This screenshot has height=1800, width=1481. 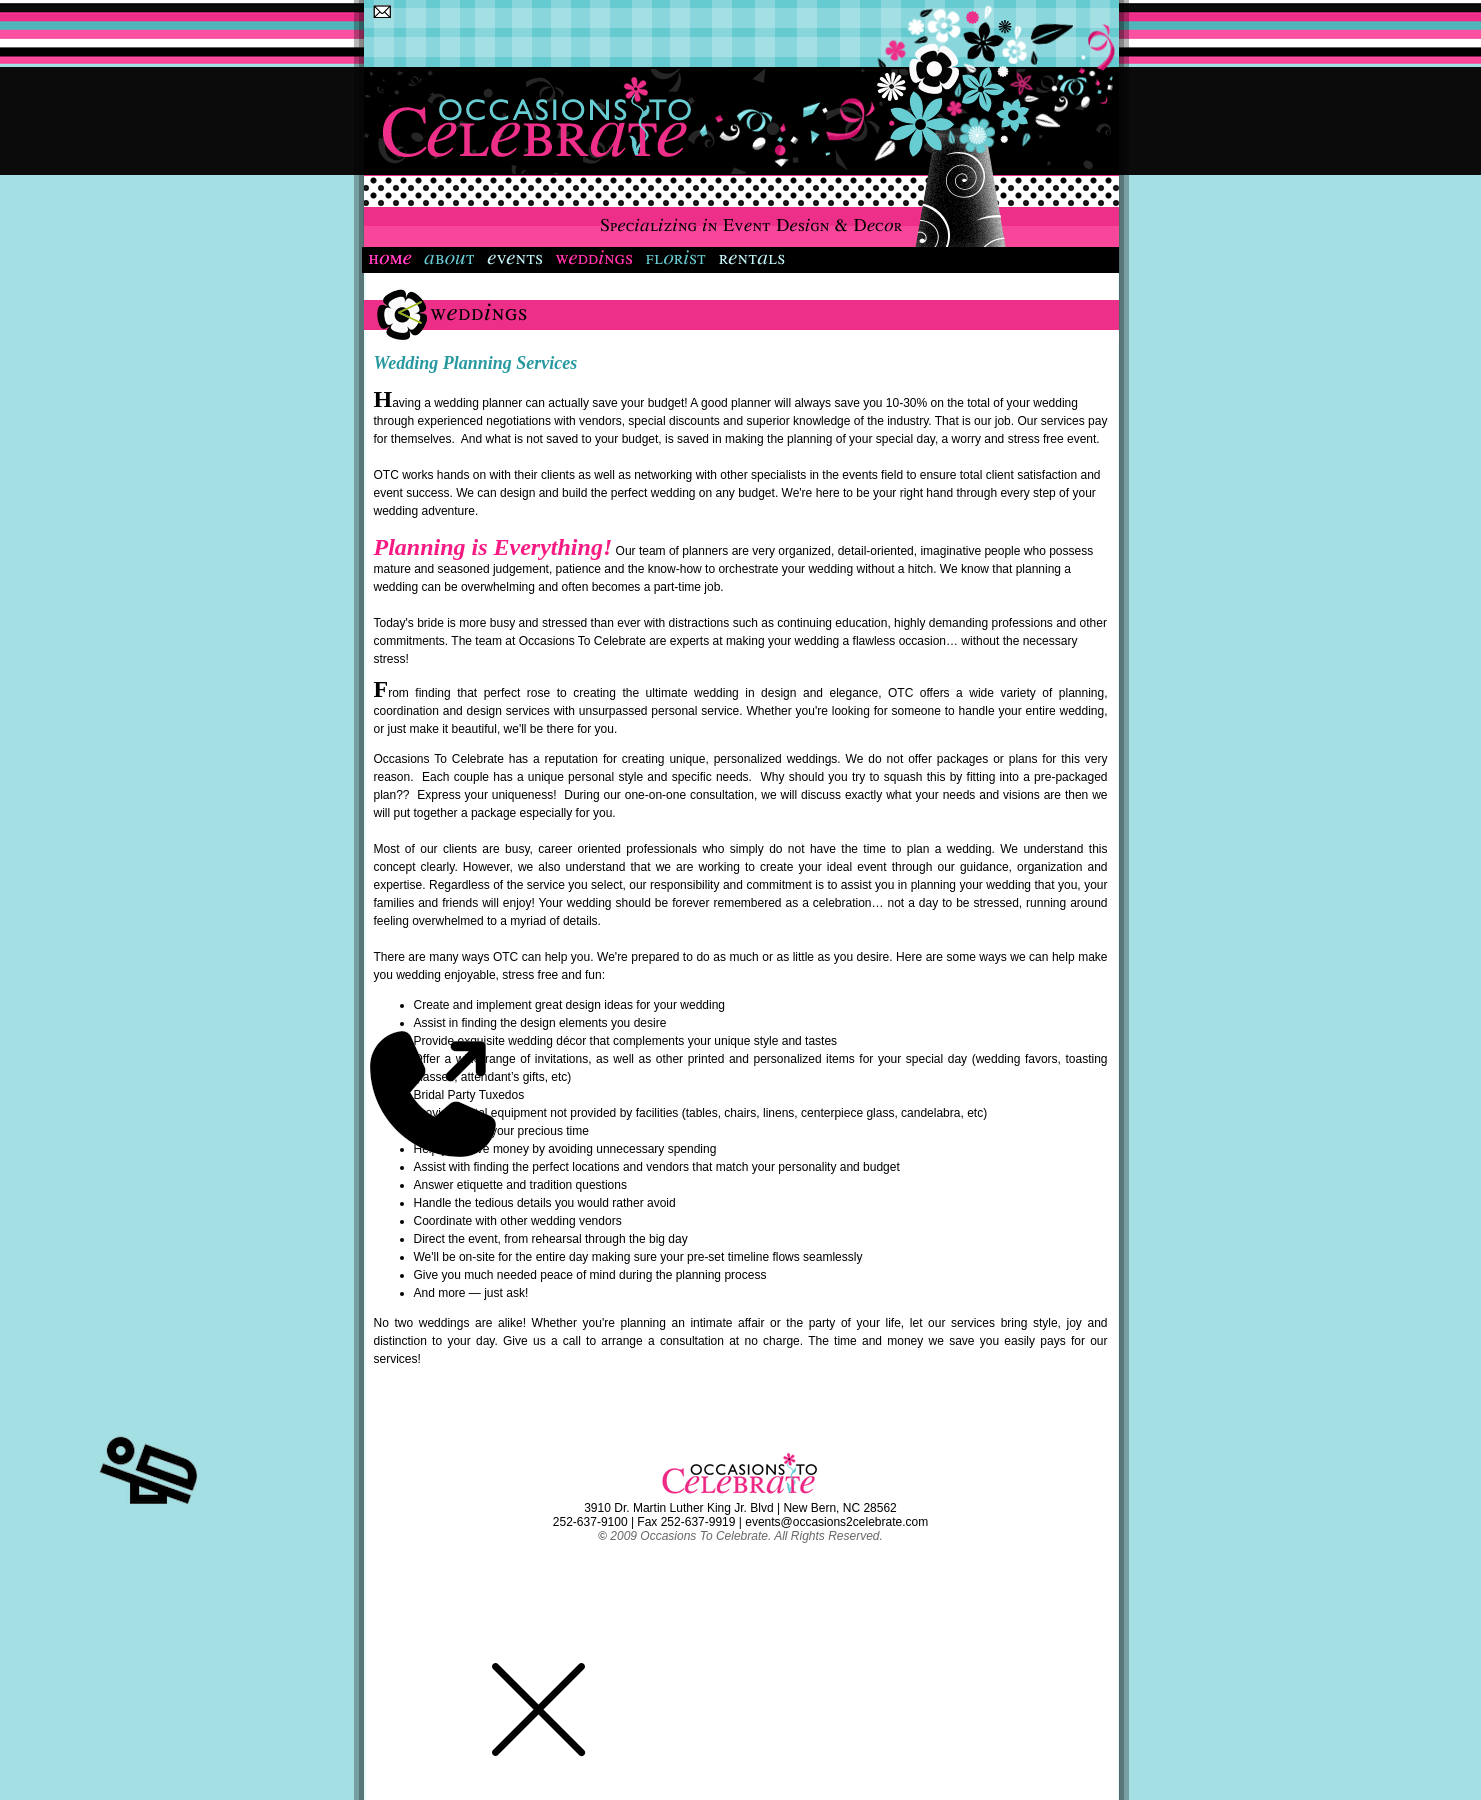 I want to click on make an outgoing call, so click(x=435, y=1091).